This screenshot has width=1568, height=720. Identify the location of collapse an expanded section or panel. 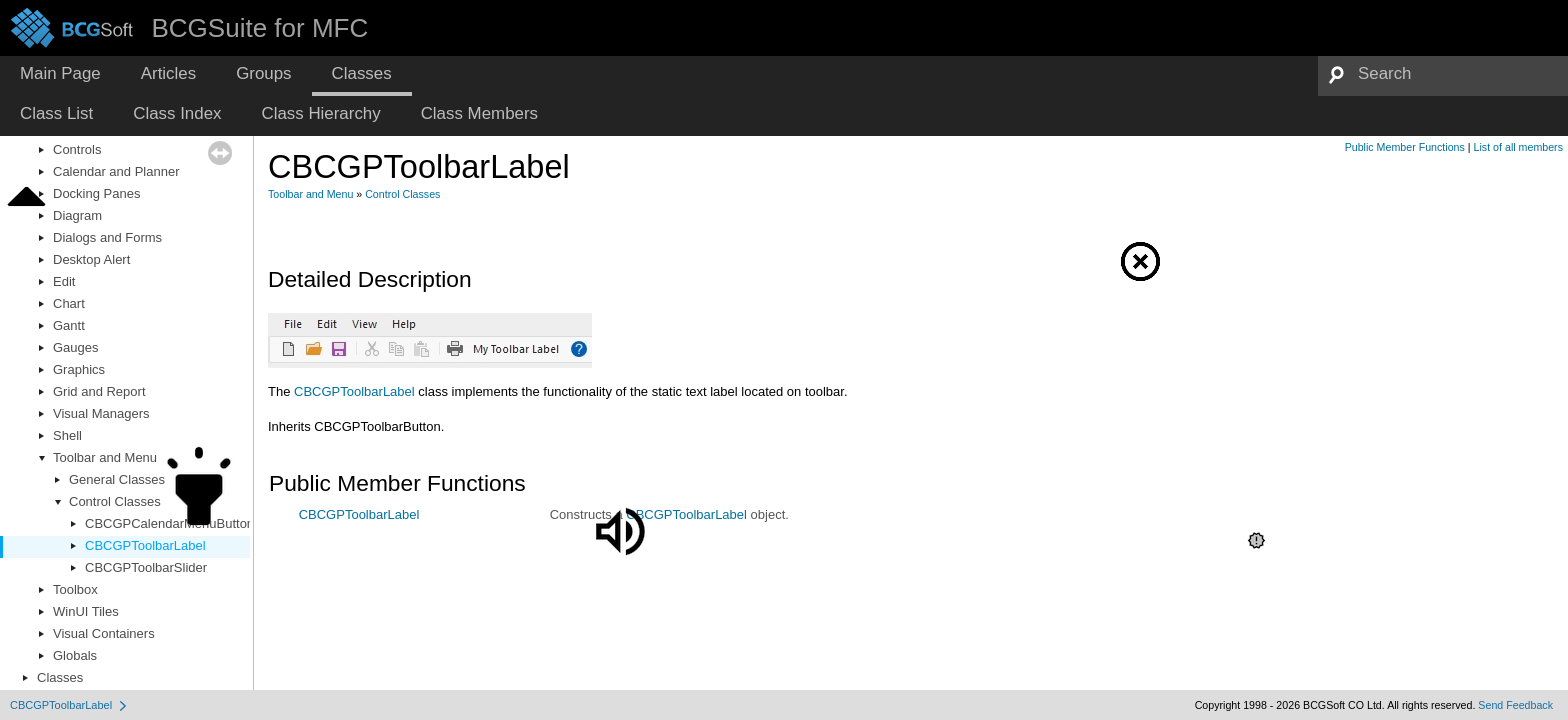
(26, 196).